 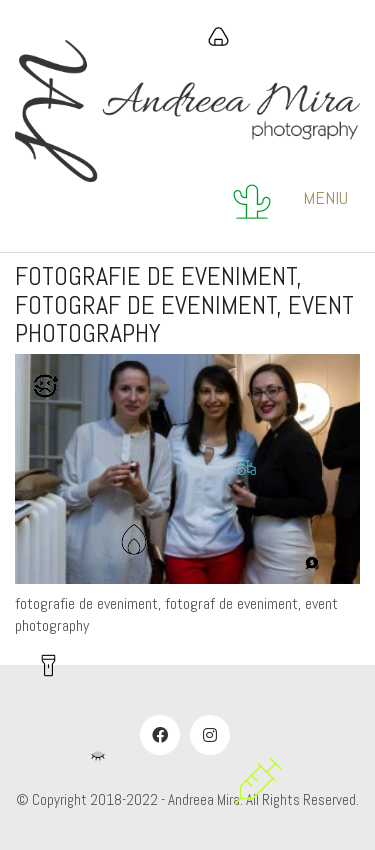 I want to click on toggle flashlight on or off, so click(x=48, y=665).